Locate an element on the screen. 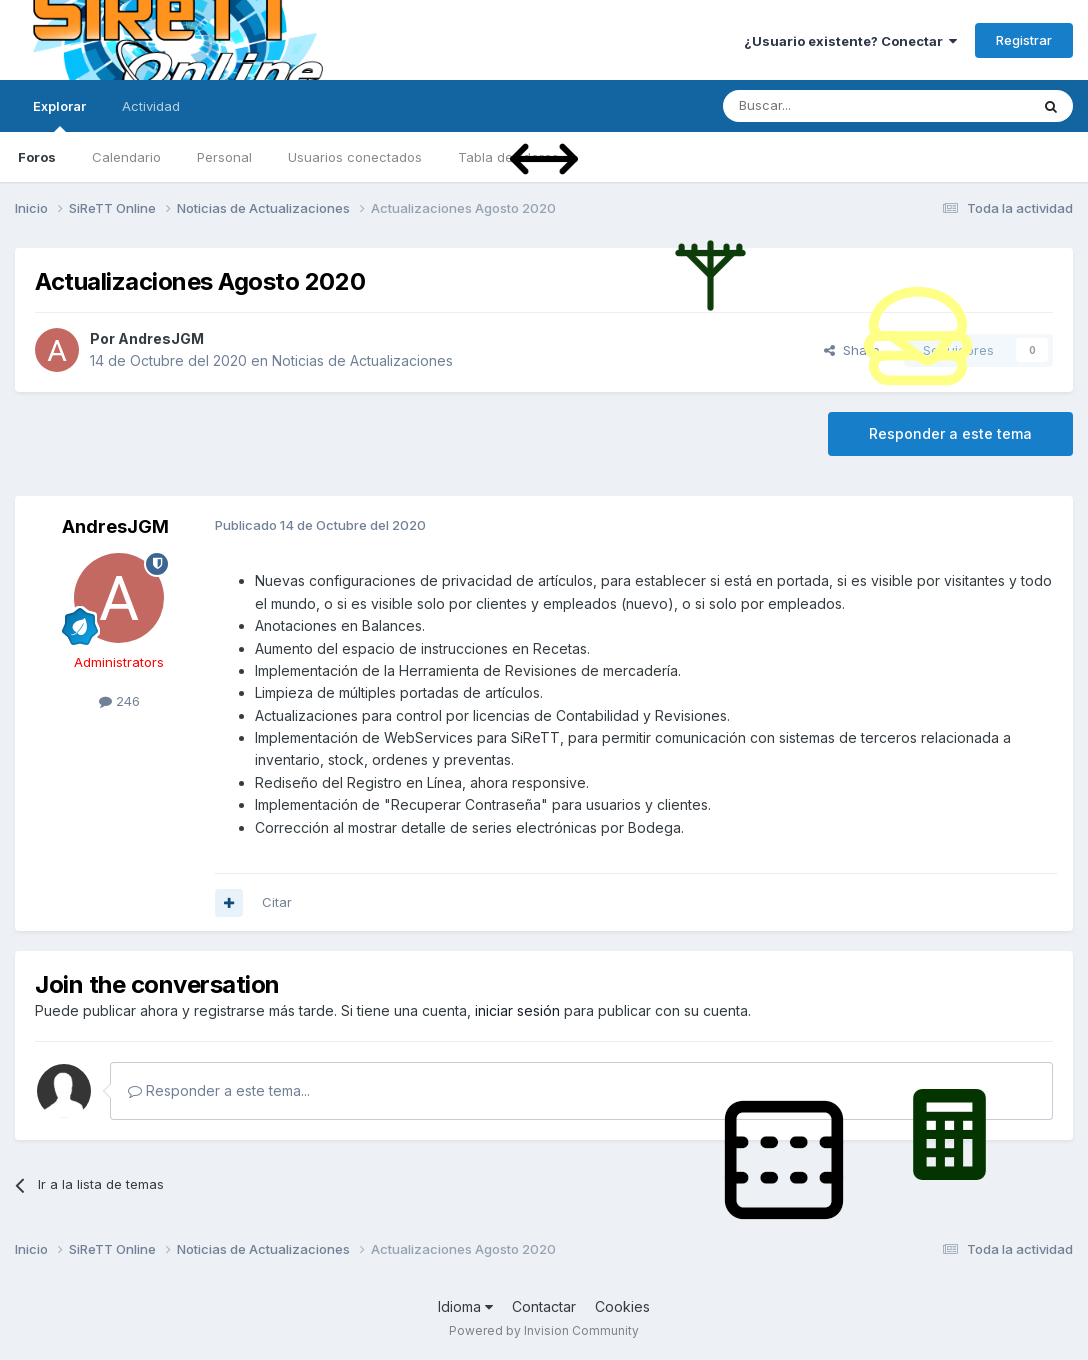  resize element horizontally is located at coordinates (544, 159).